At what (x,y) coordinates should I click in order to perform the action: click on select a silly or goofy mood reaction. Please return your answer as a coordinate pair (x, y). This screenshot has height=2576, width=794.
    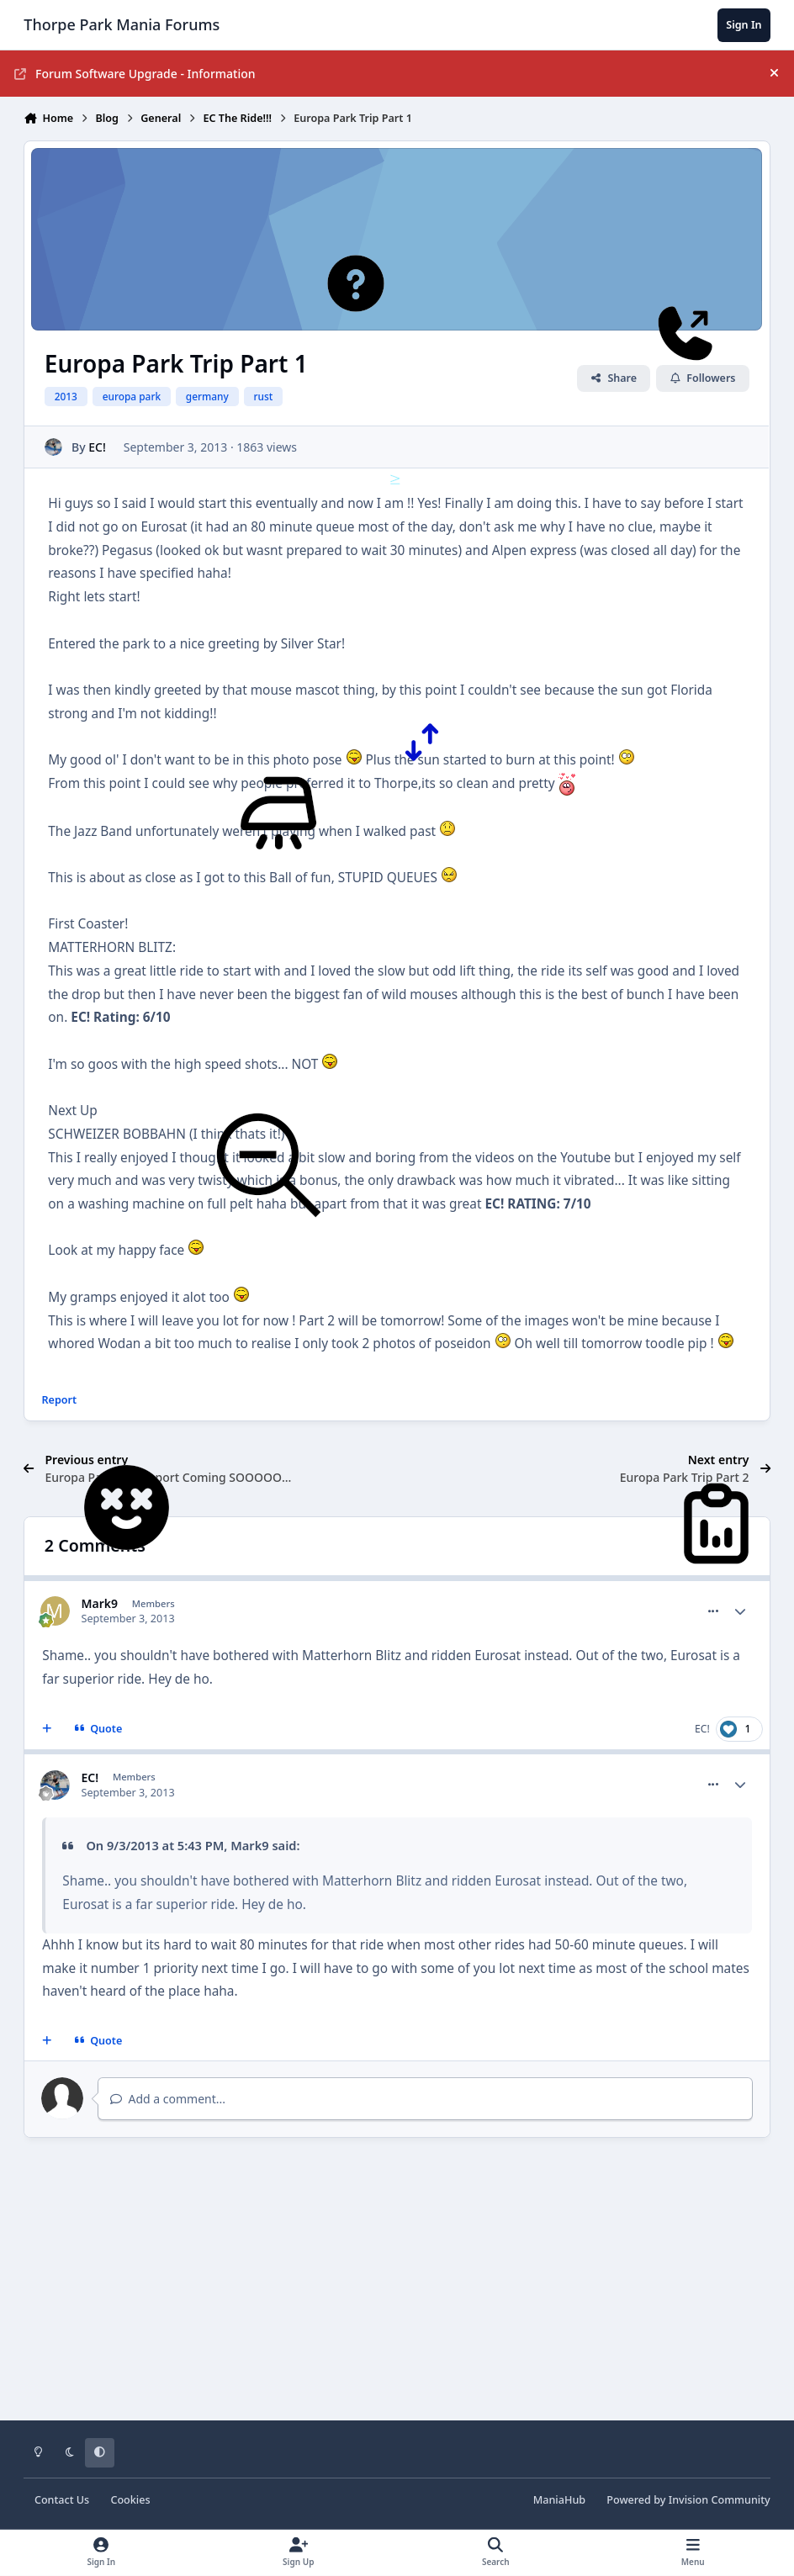
    Looking at the image, I should click on (126, 1507).